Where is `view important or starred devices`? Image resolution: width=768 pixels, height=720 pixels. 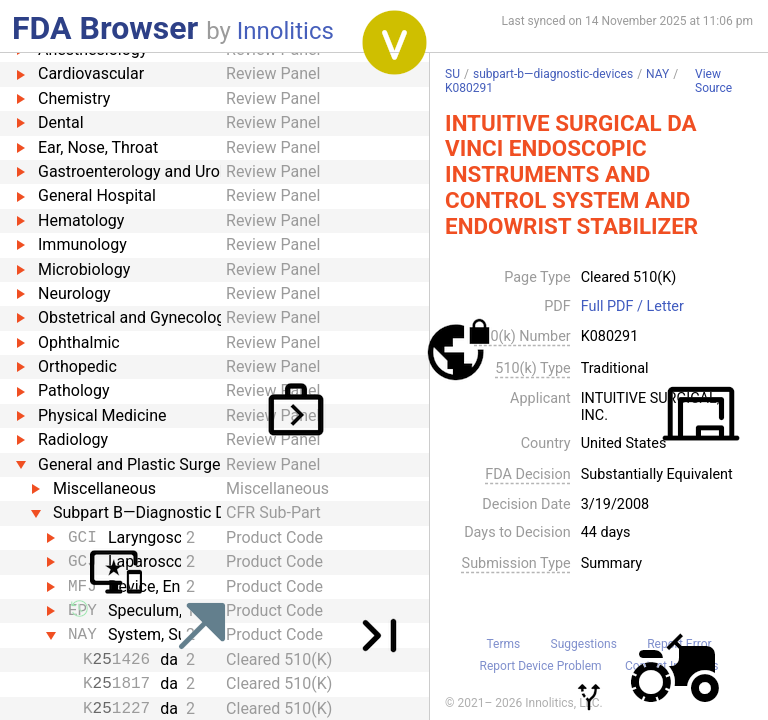
view important or starred devices is located at coordinates (116, 572).